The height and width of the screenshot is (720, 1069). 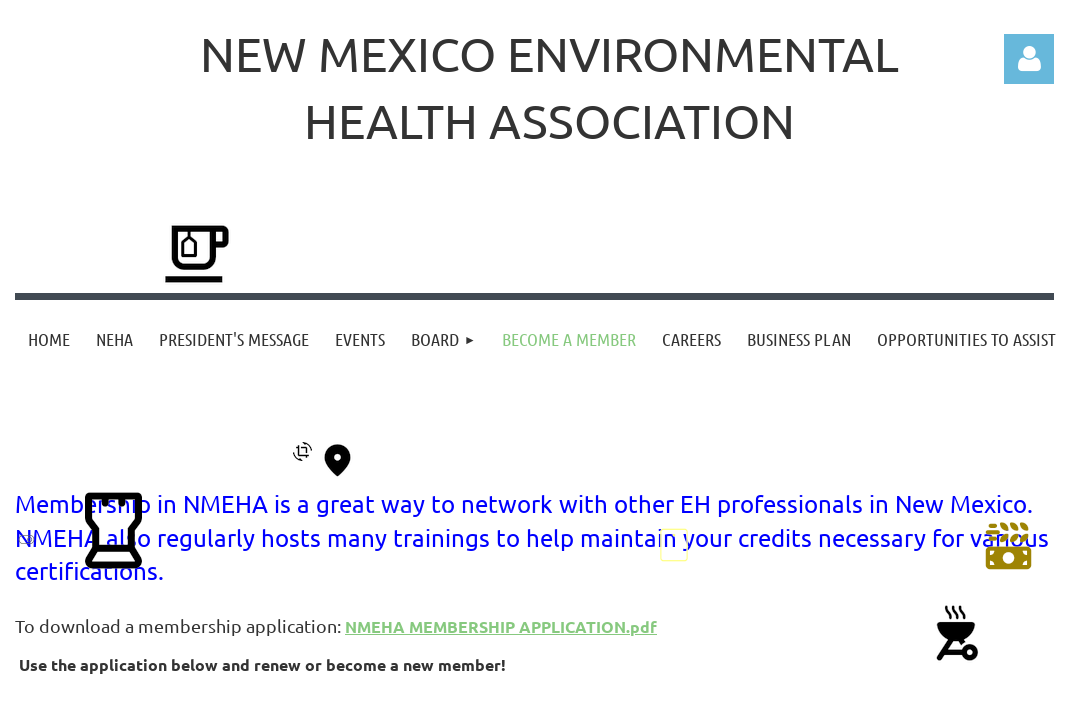 I want to click on toggle switch in the on position, so click(x=26, y=539).